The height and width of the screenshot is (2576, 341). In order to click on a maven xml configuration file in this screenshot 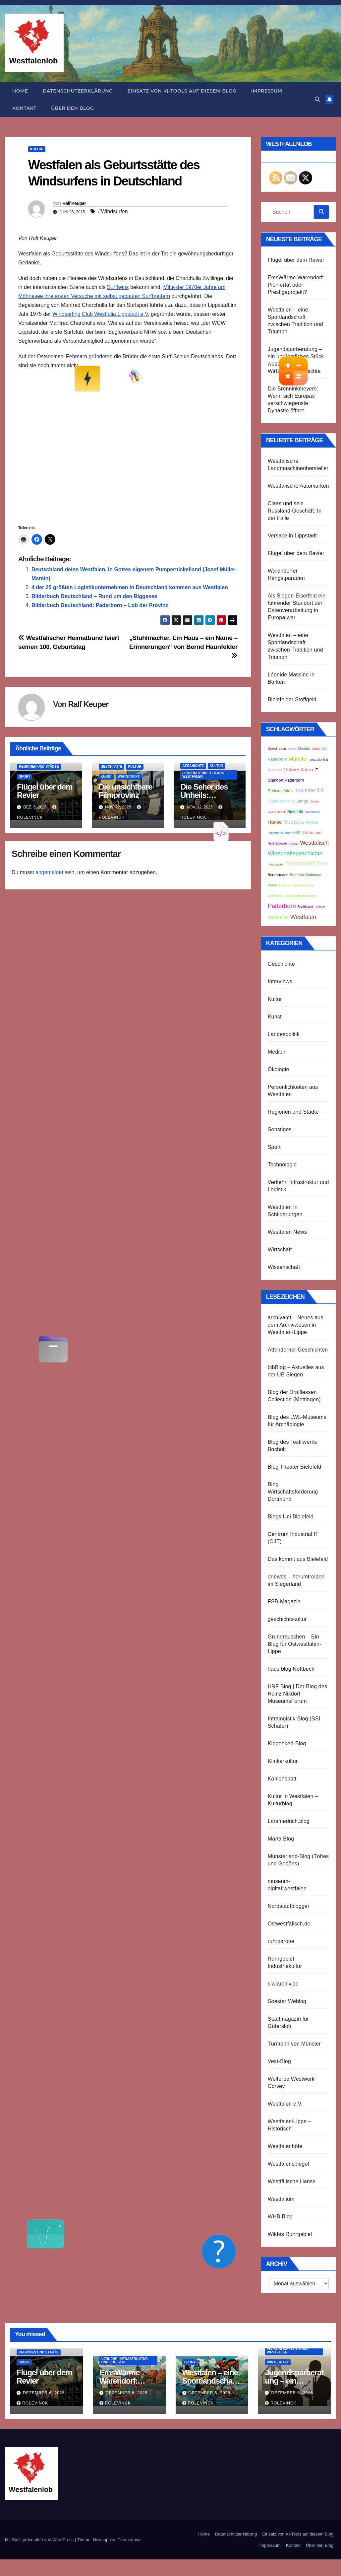, I will do `click(221, 831)`.